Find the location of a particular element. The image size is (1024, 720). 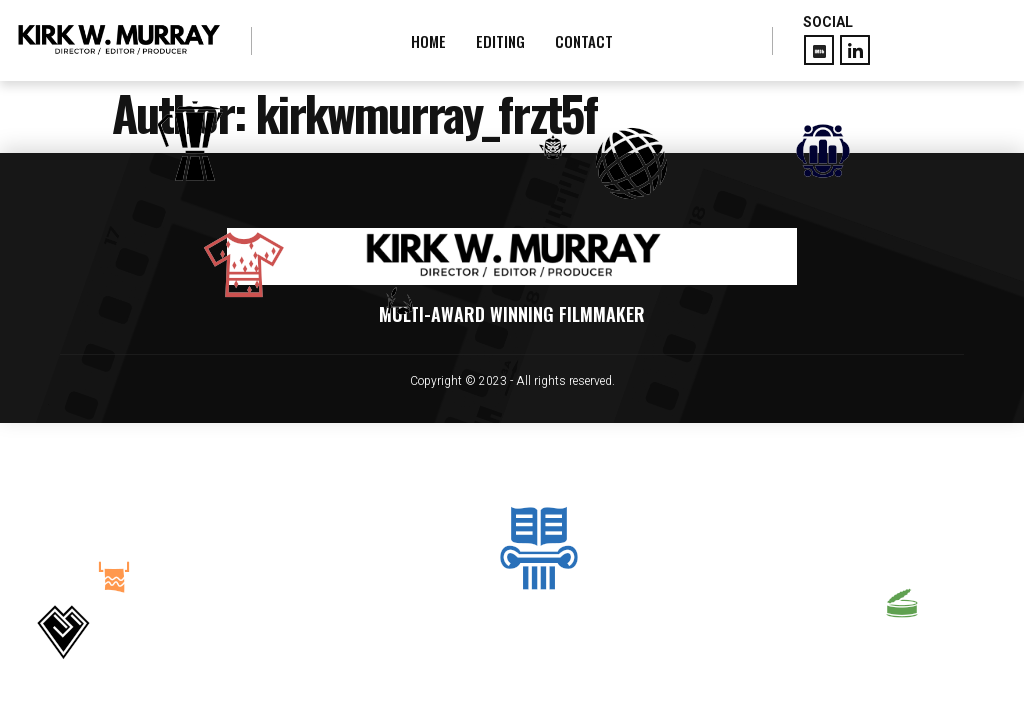

indicates a rare or valuable in-game resource is located at coordinates (63, 632).